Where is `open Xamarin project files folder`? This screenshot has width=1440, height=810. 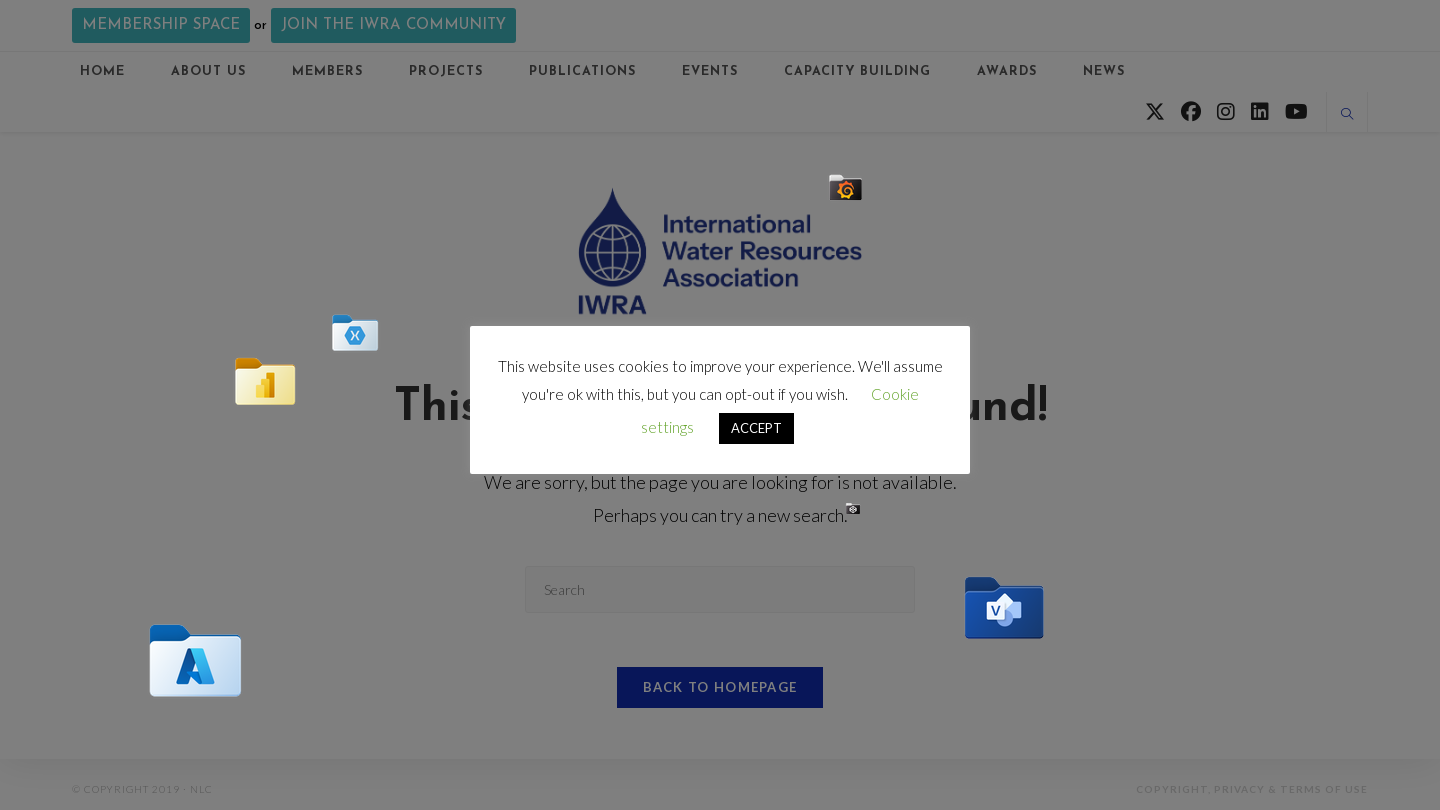
open Xamarin project files folder is located at coordinates (355, 334).